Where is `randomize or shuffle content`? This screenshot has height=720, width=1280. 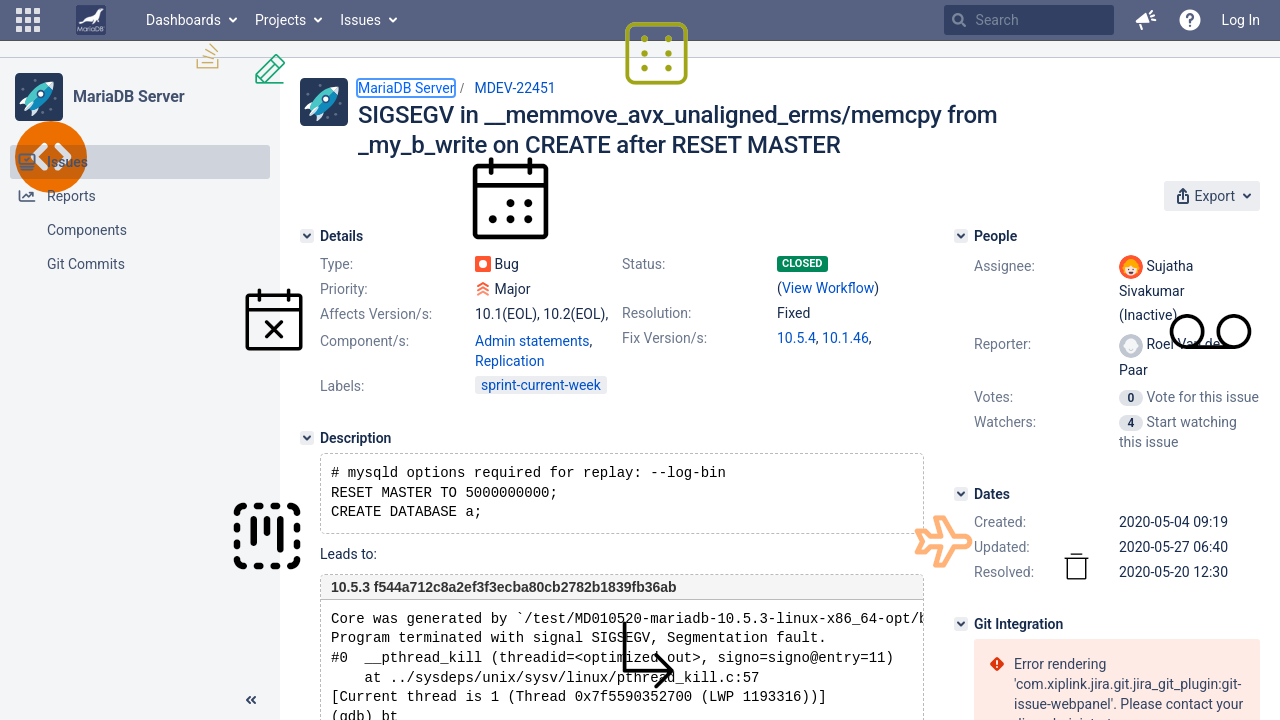
randomize or shuffle content is located at coordinates (656, 53).